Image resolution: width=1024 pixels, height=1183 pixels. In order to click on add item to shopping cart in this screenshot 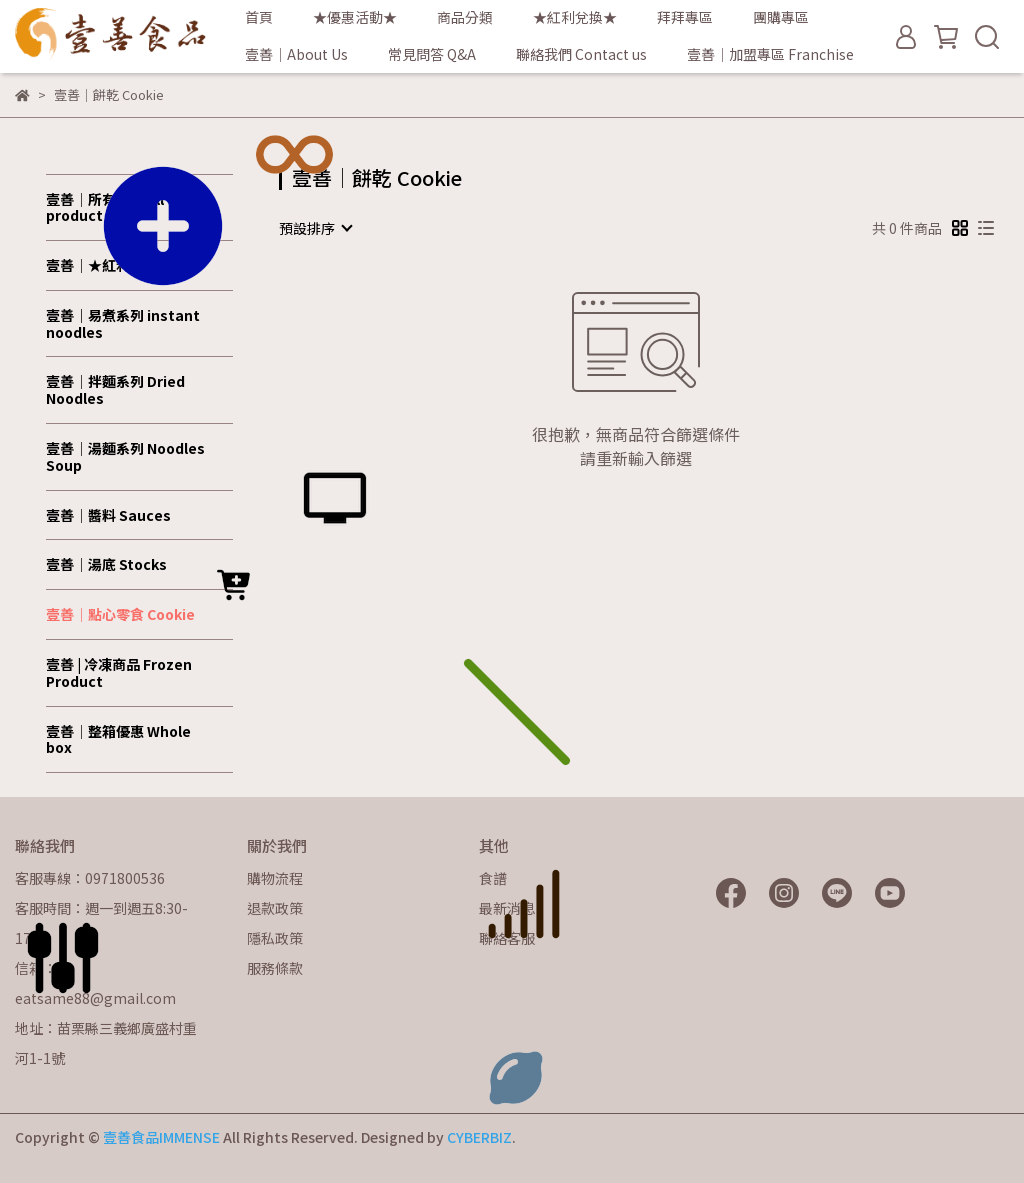, I will do `click(235, 585)`.